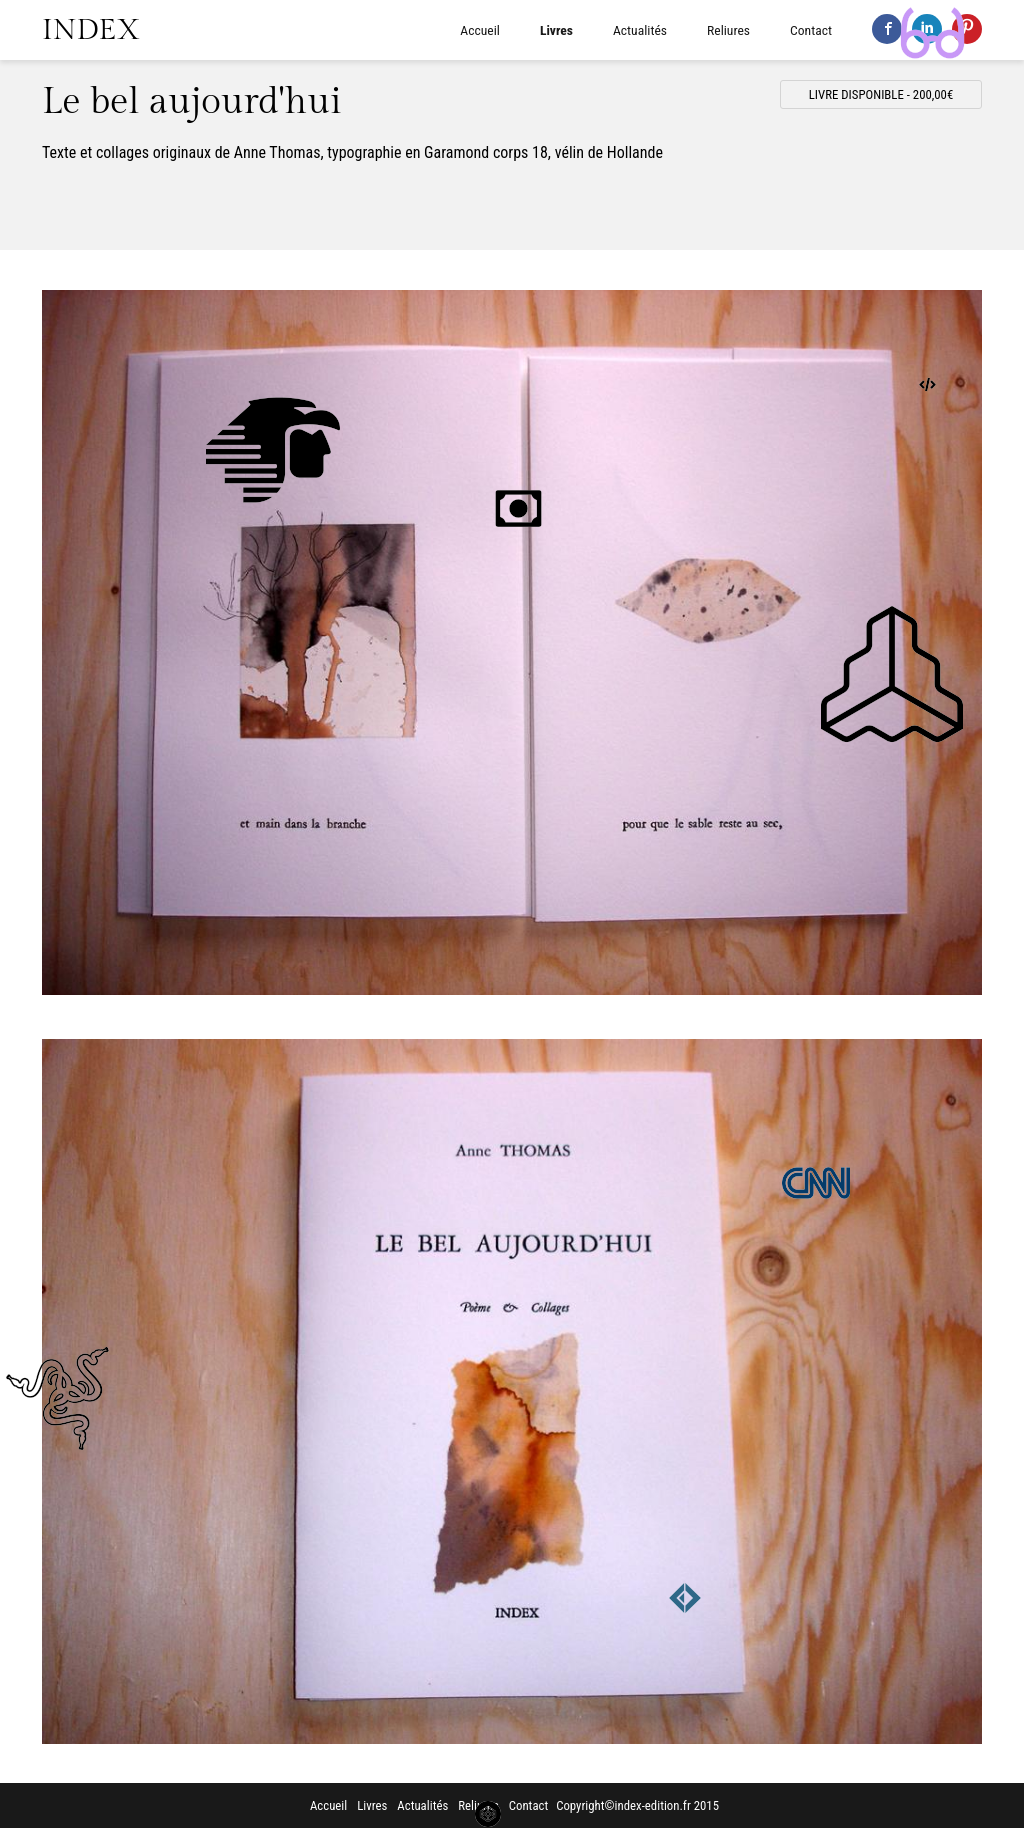 The width and height of the screenshot is (1024, 1828). What do you see at coordinates (685, 1598) in the screenshot?
I see `indicates code written in F# programming language` at bounding box center [685, 1598].